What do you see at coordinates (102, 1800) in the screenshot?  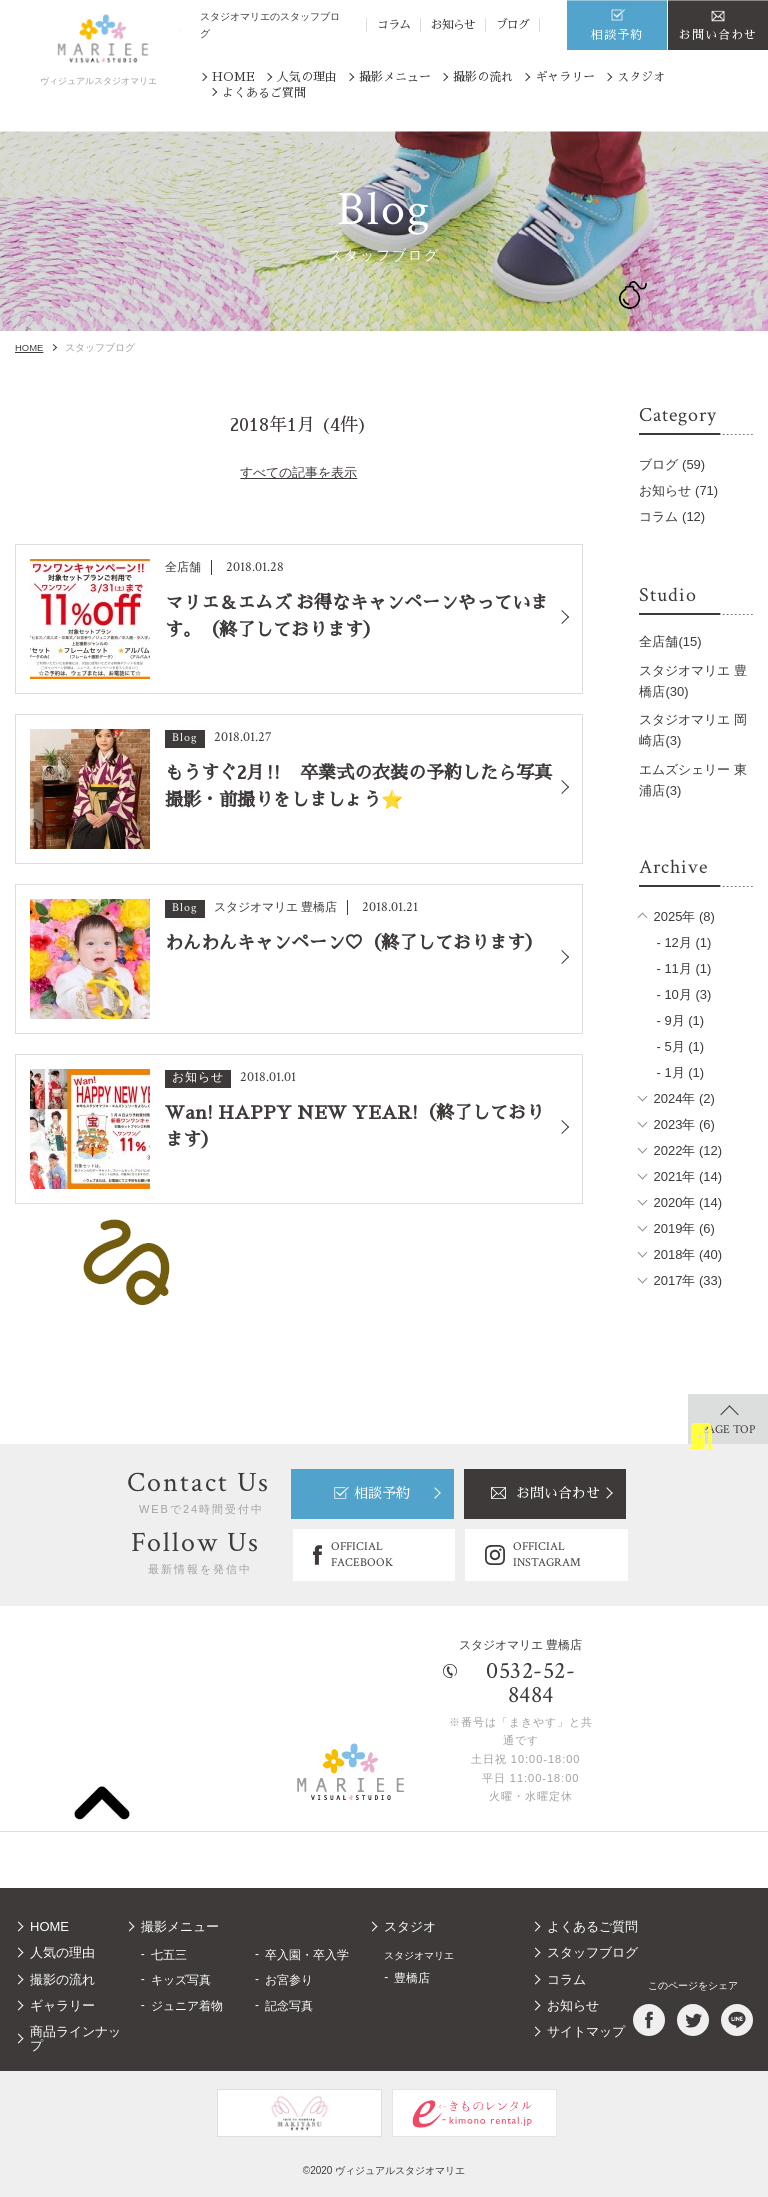 I see `collapse an expanded section` at bounding box center [102, 1800].